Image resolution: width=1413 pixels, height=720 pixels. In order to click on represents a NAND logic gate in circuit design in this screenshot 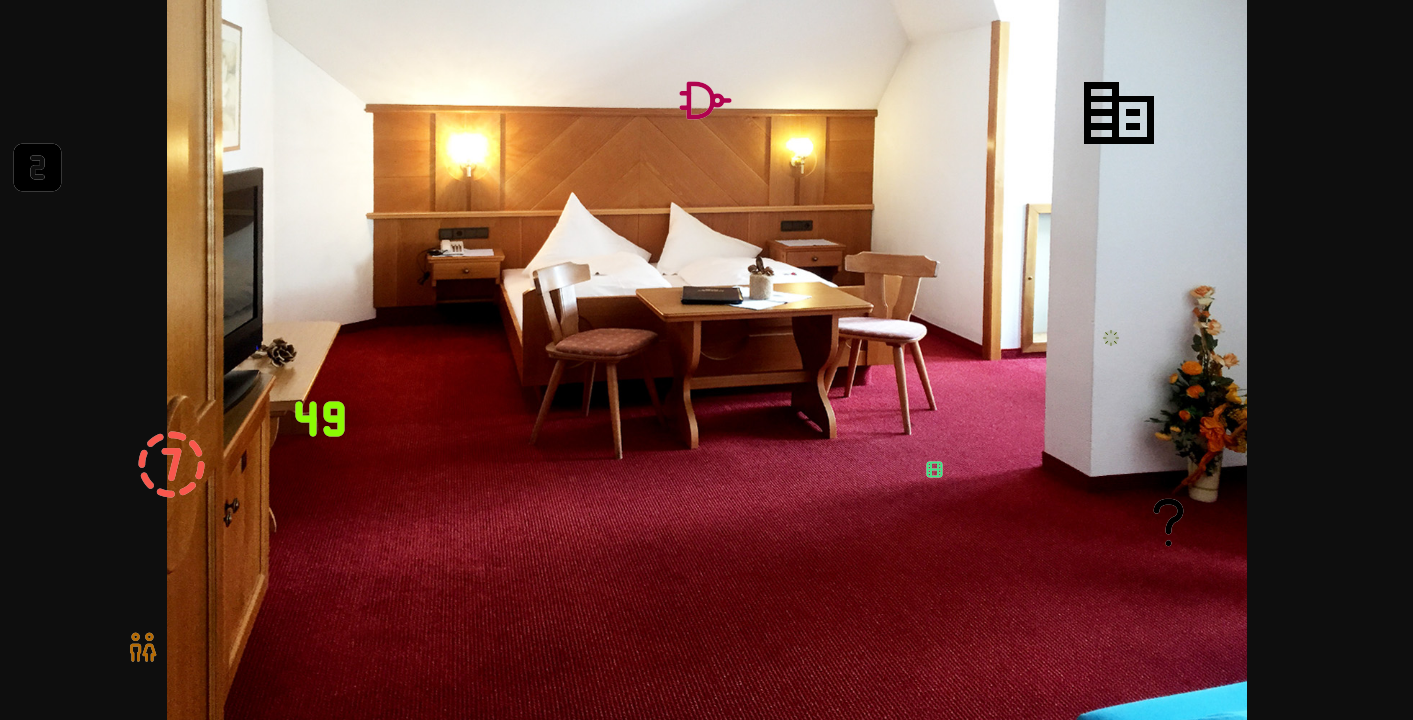, I will do `click(705, 100)`.